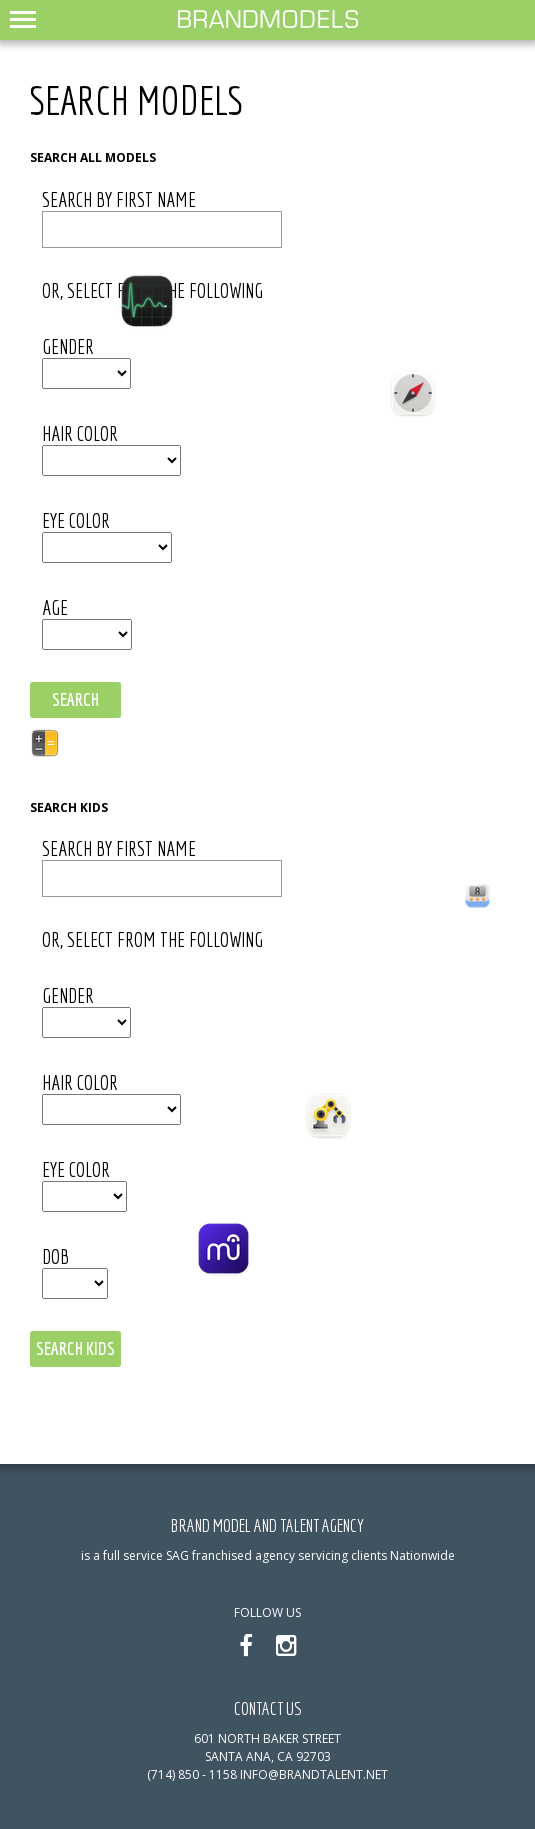 The width and height of the screenshot is (535, 1829). What do you see at coordinates (45, 743) in the screenshot?
I see `open the calculator app` at bounding box center [45, 743].